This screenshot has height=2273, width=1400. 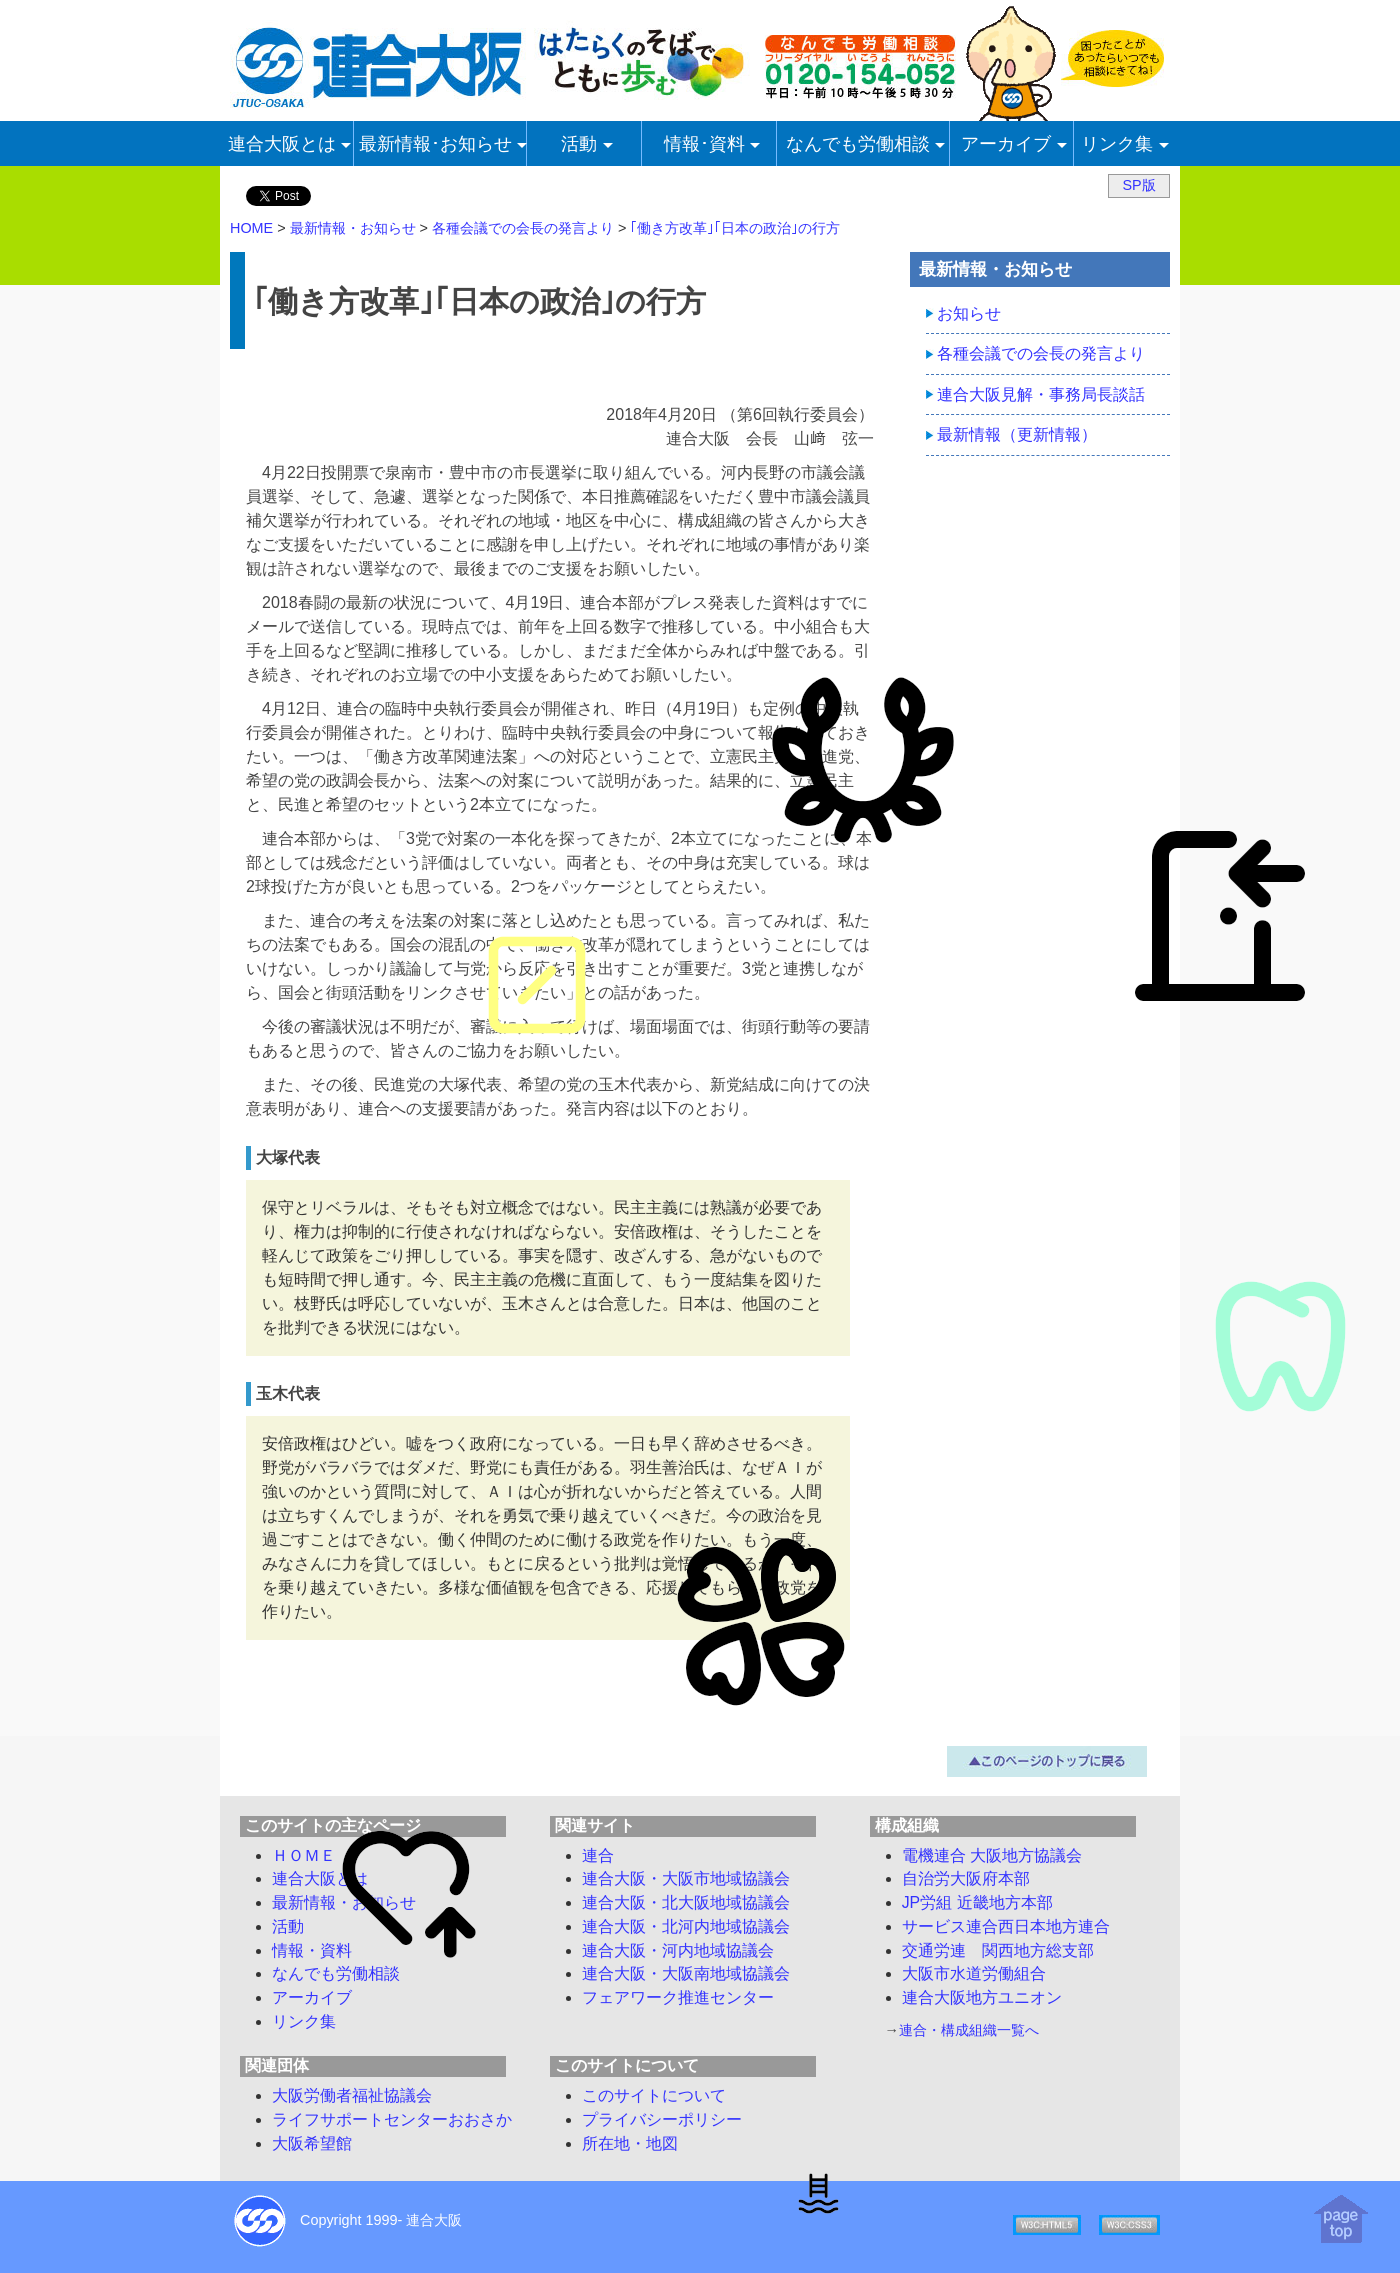 What do you see at coordinates (1220, 916) in the screenshot?
I see `log in or sign in to your account` at bounding box center [1220, 916].